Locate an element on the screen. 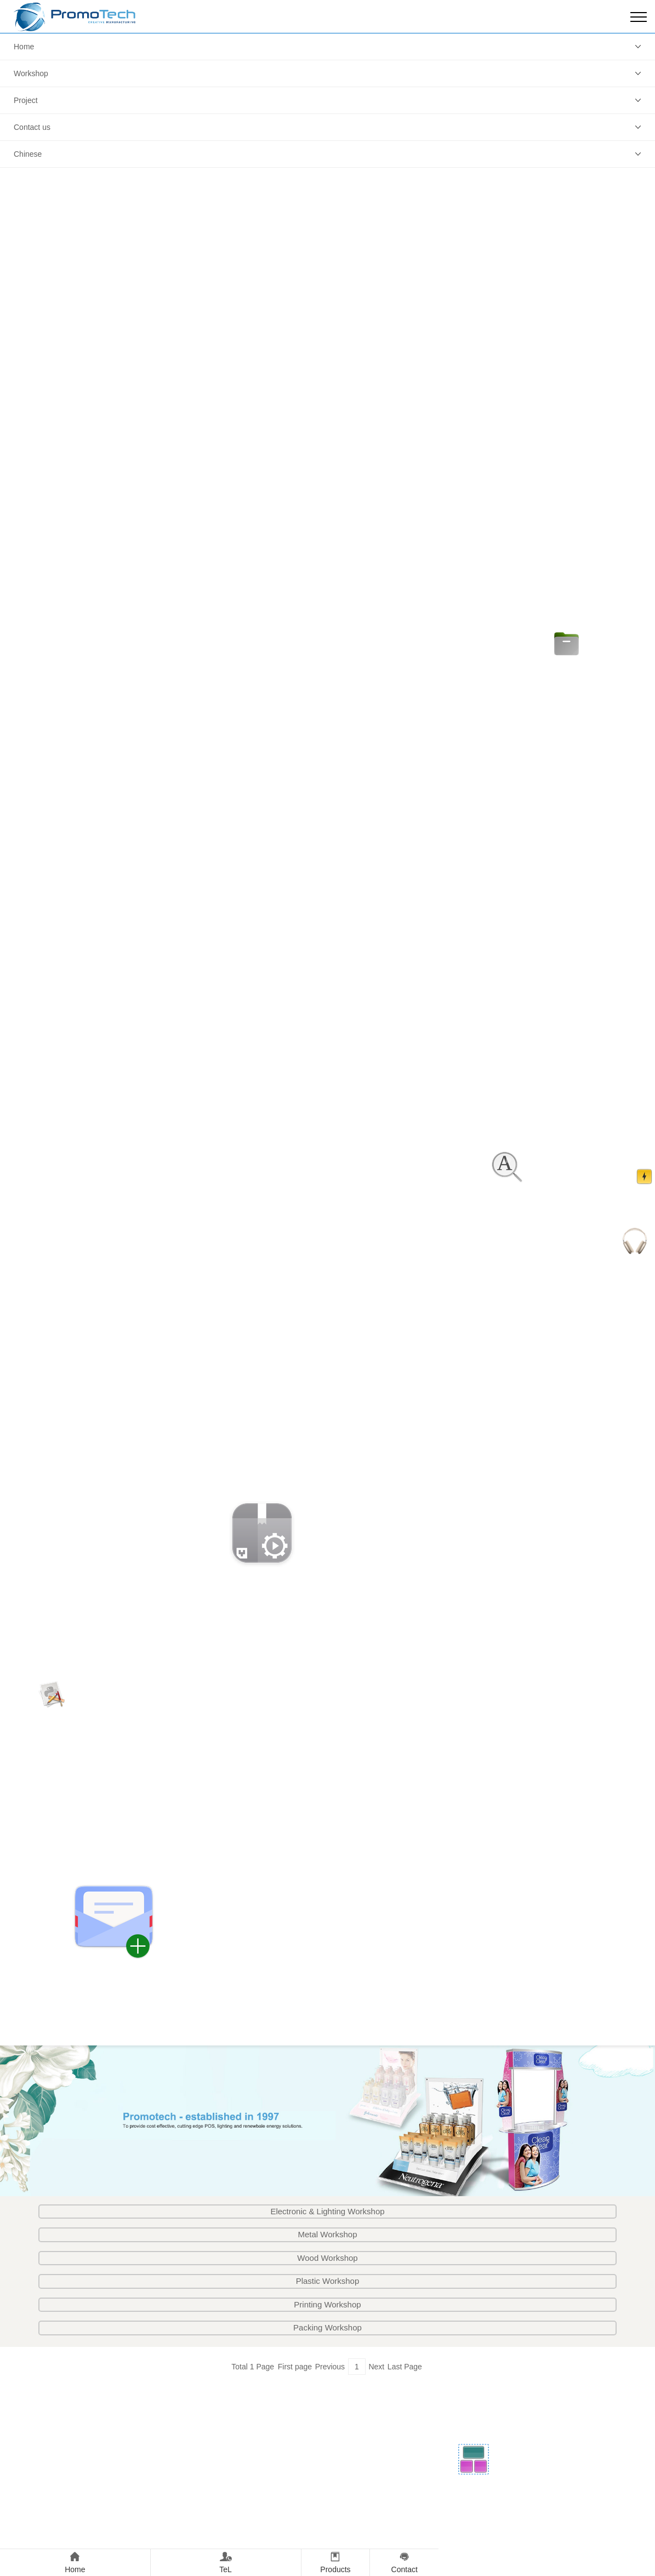 The image size is (655, 2576). access YaST AutoYaST system configuration is located at coordinates (262, 1534).